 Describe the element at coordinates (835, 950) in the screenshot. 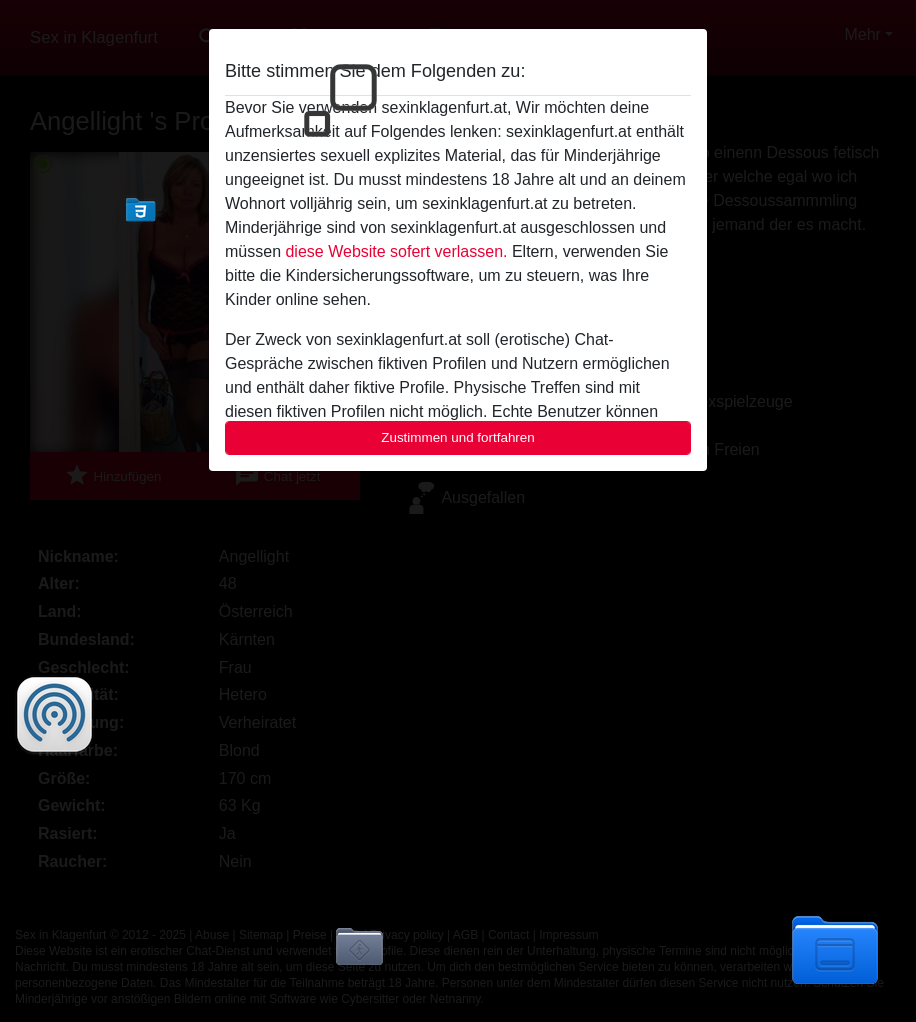

I see `open desktop folder` at that location.